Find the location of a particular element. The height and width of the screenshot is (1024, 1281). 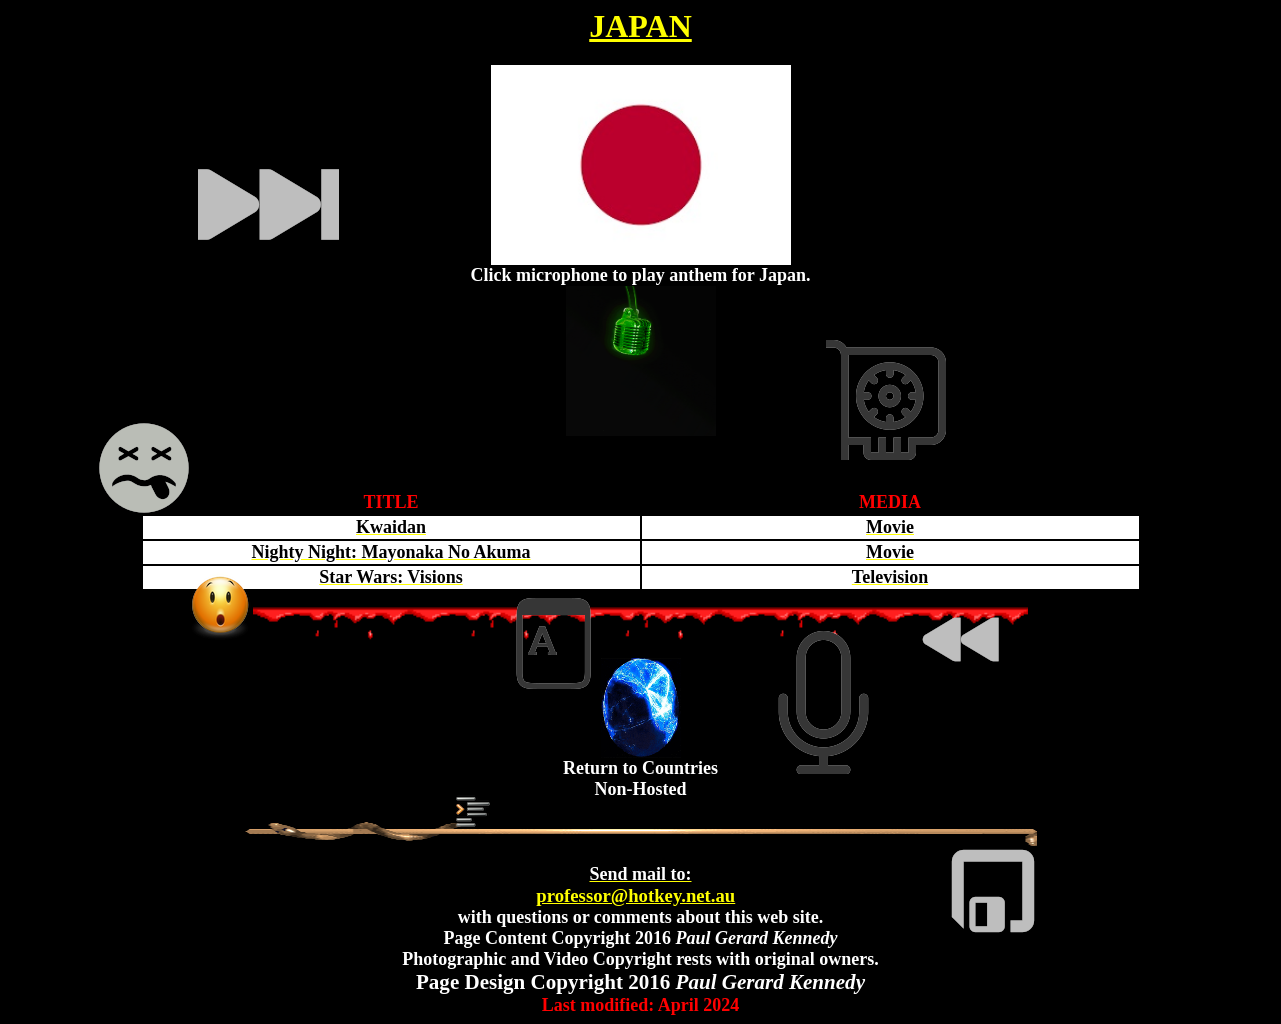

access microphone or audio input settings is located at coordinates (823, 702).